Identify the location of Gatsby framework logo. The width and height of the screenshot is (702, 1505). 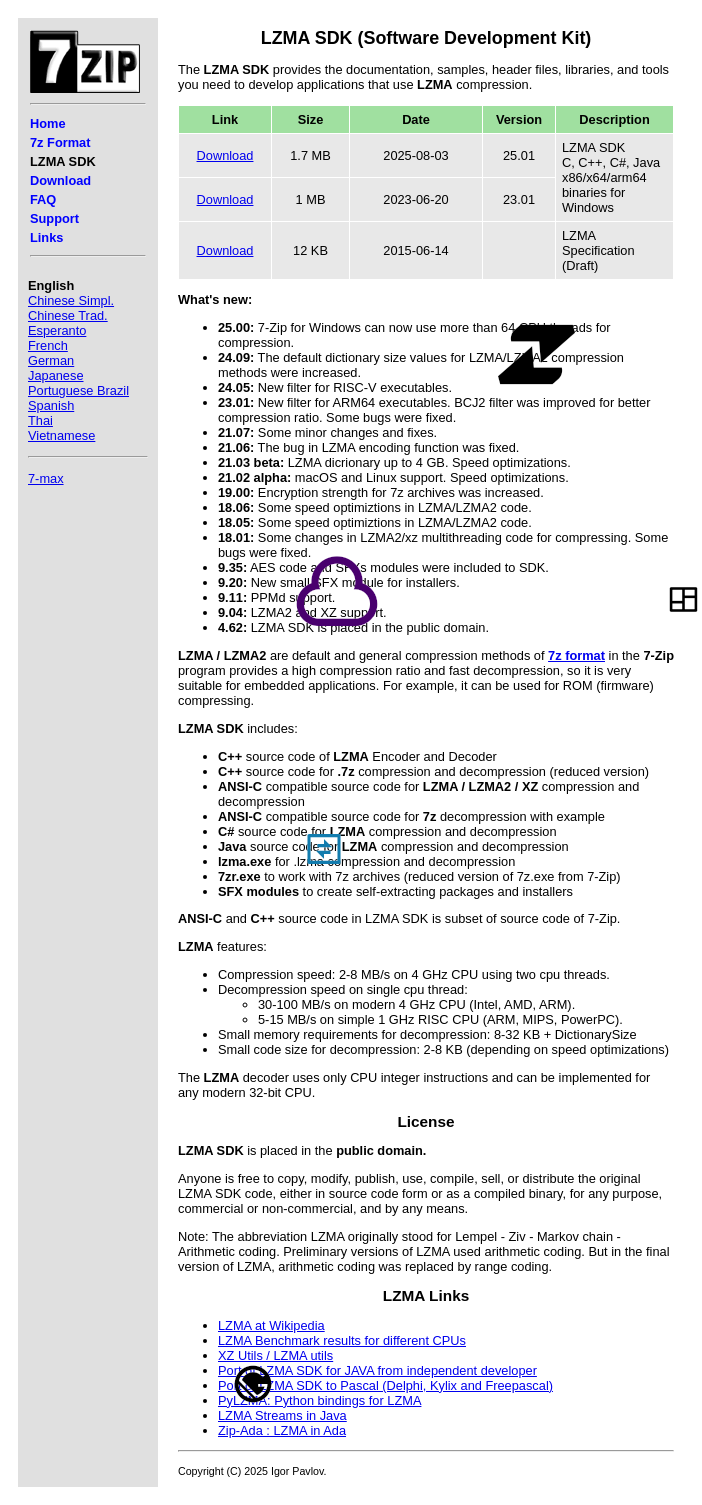
(253, 1384).